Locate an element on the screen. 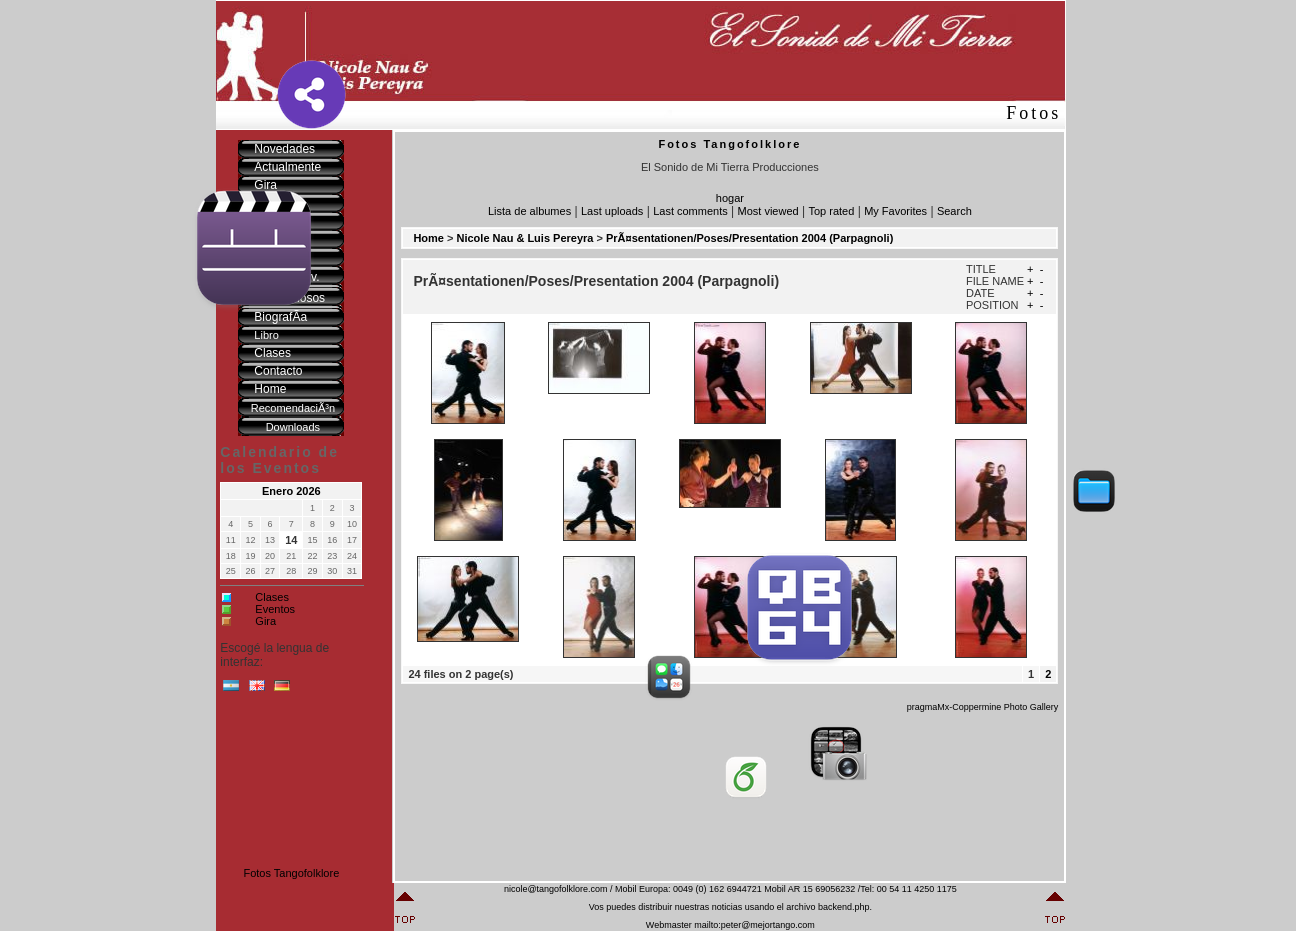  open the files app is located at coordinates (1094, 491).